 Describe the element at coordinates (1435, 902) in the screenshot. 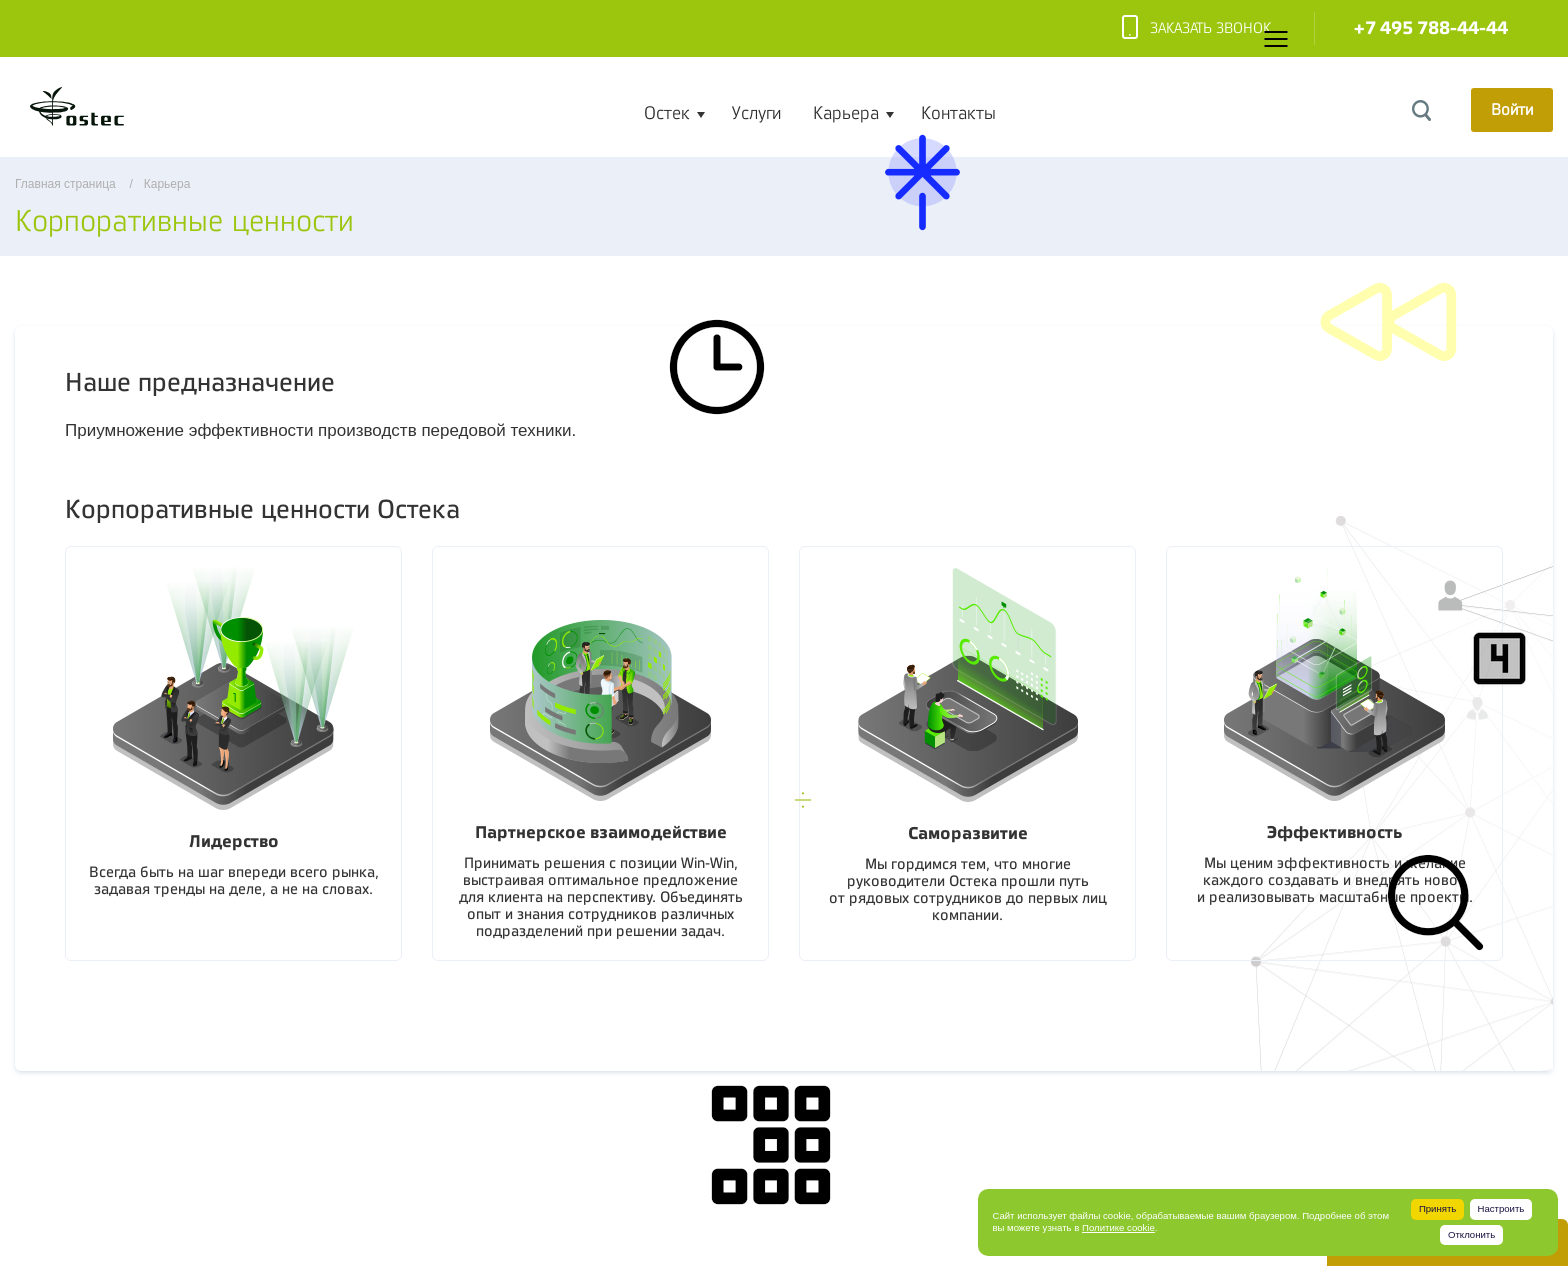

I see `search for content` at that location.